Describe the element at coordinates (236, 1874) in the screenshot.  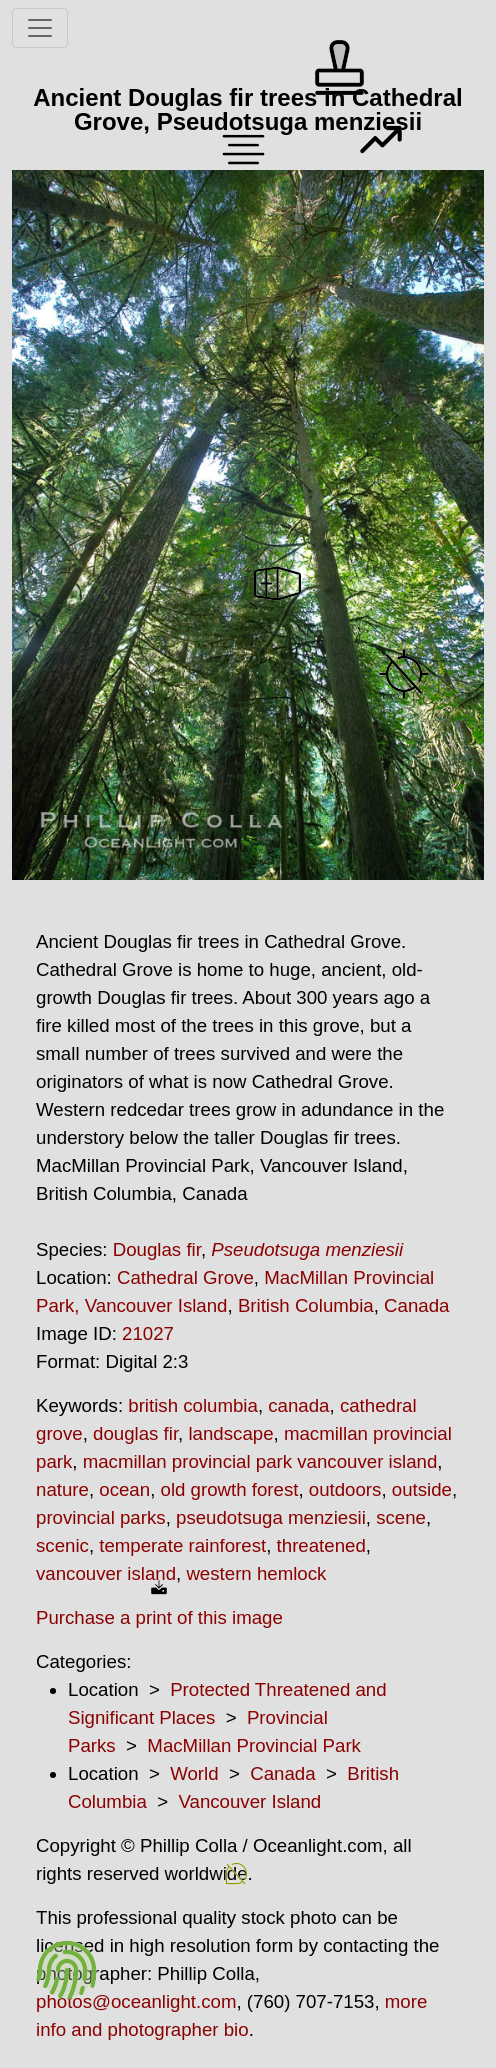
I see `mute or disable chat notifications` at that location.